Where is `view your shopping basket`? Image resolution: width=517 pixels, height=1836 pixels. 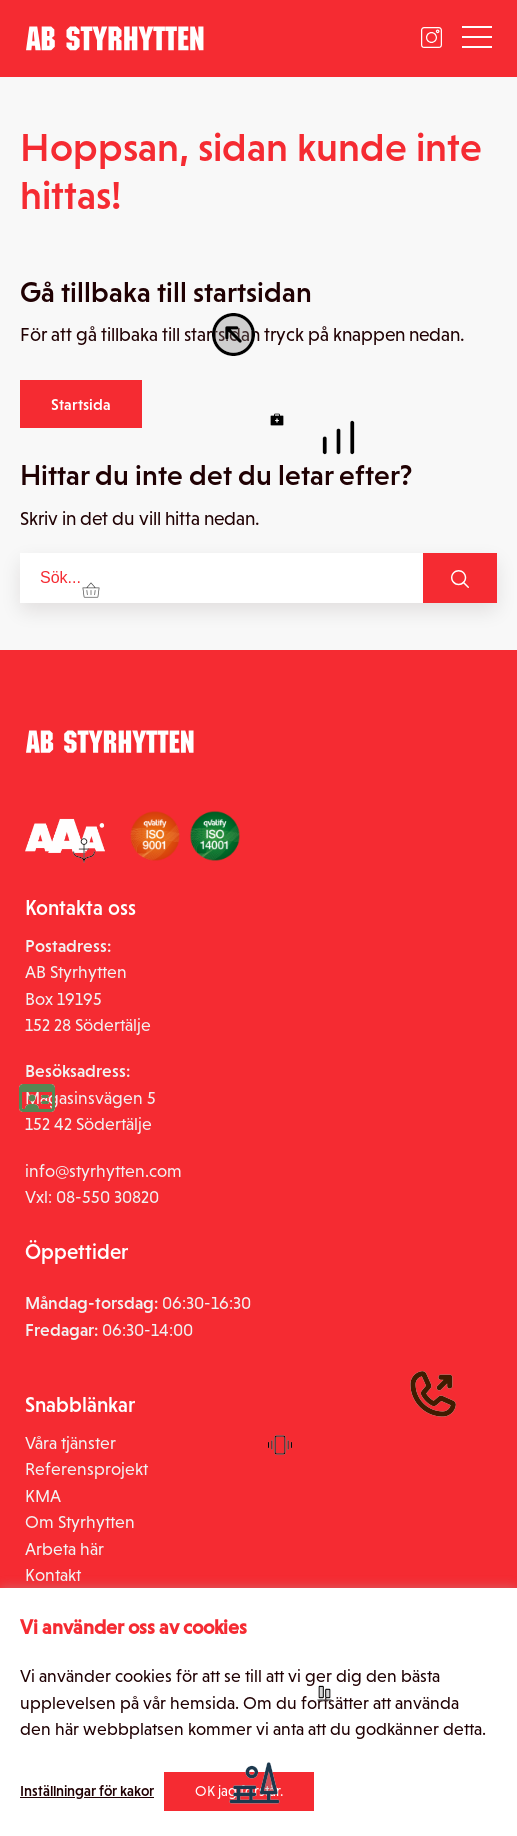 view your shopping basket is located at coordinates (91, 591).